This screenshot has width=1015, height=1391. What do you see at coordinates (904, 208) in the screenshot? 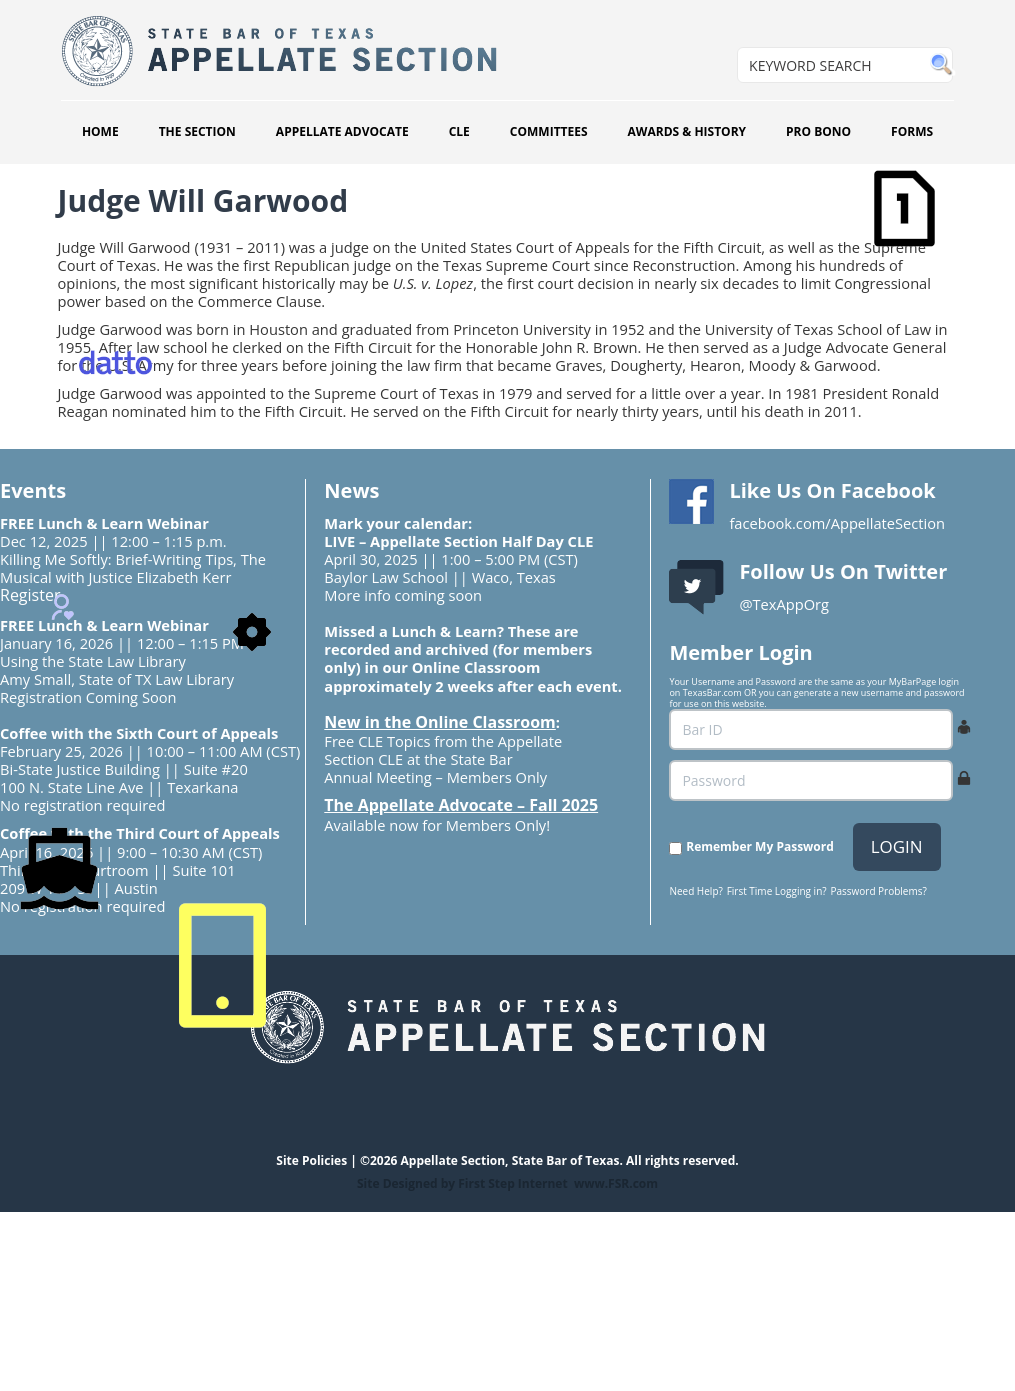
I see `indicates primary SIM card slot (SIM 1)` at bounding box center [904, 208].